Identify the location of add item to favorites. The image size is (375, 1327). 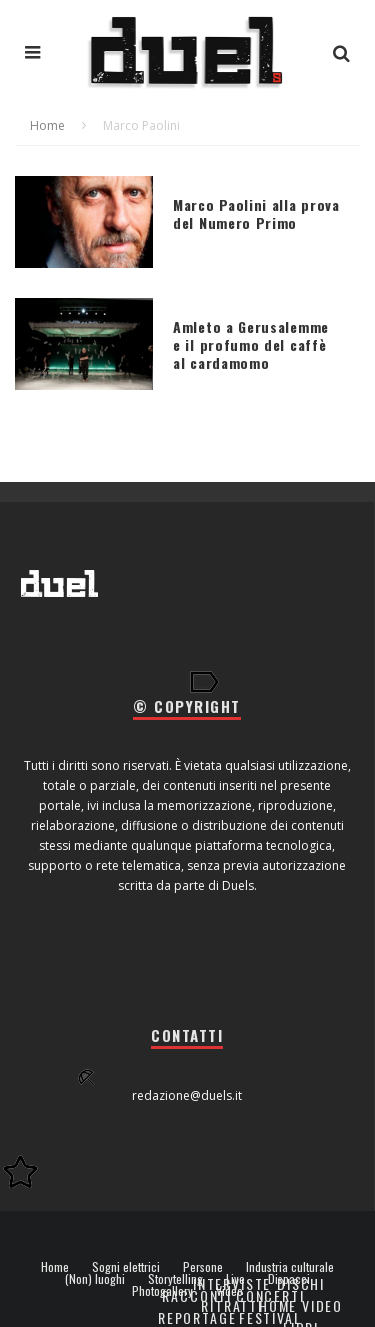
(20, 1172).